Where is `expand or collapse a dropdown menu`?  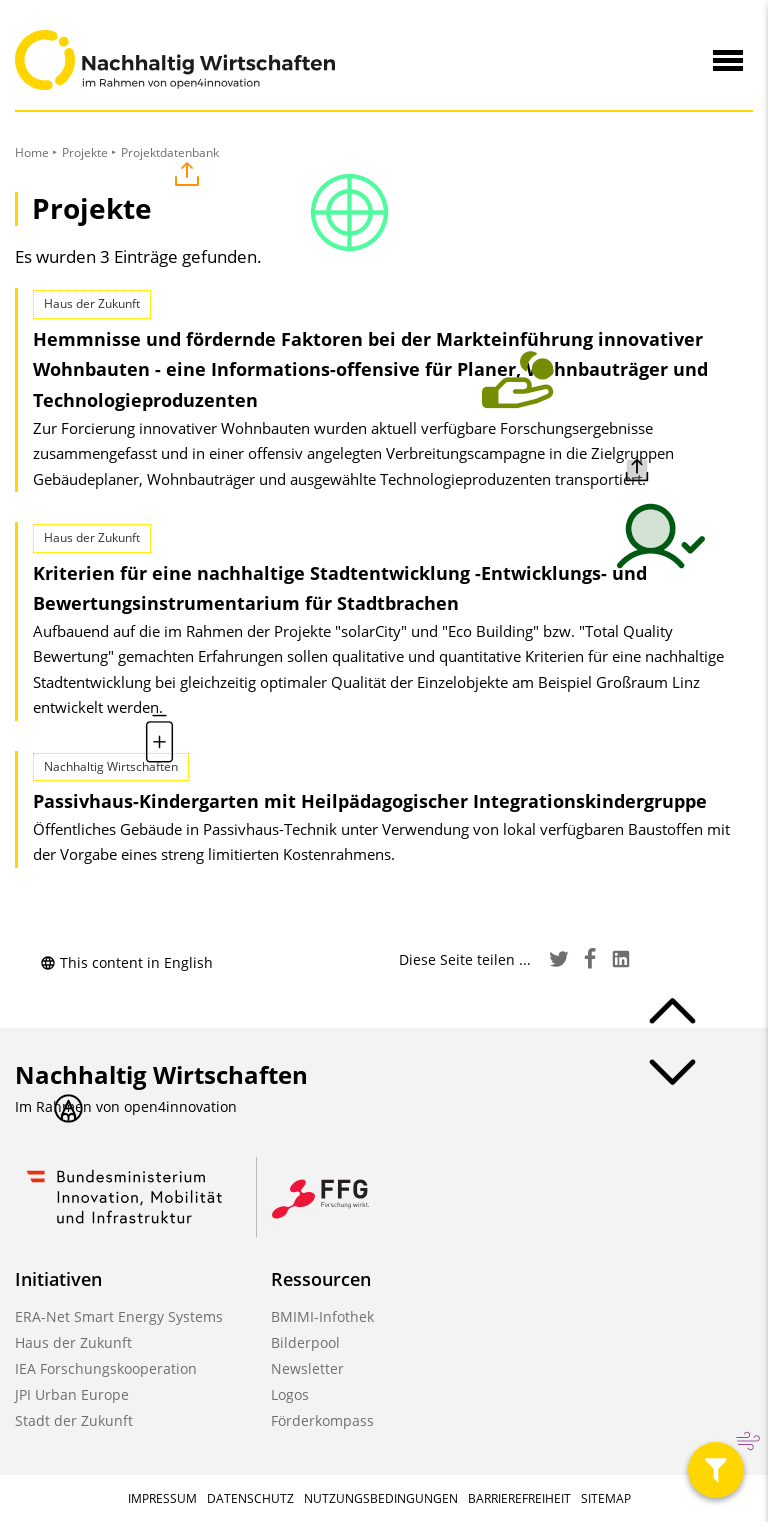
expand or collapse a dropdown menu is located at coordinates (672, 1041).